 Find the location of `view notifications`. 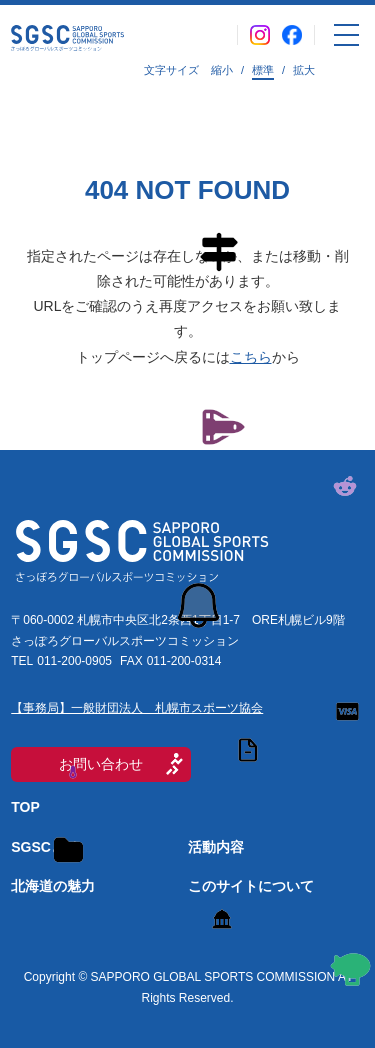

view notifications is located at coordinates (198, 605).